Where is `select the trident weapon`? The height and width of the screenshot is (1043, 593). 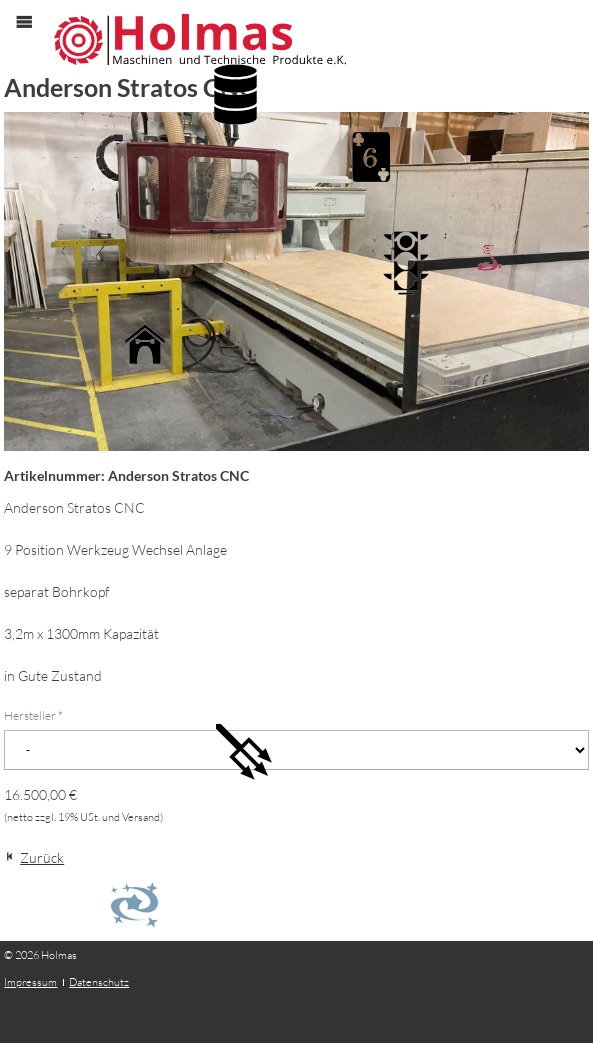 select the trident weapon is located at coordinates (244, 752).